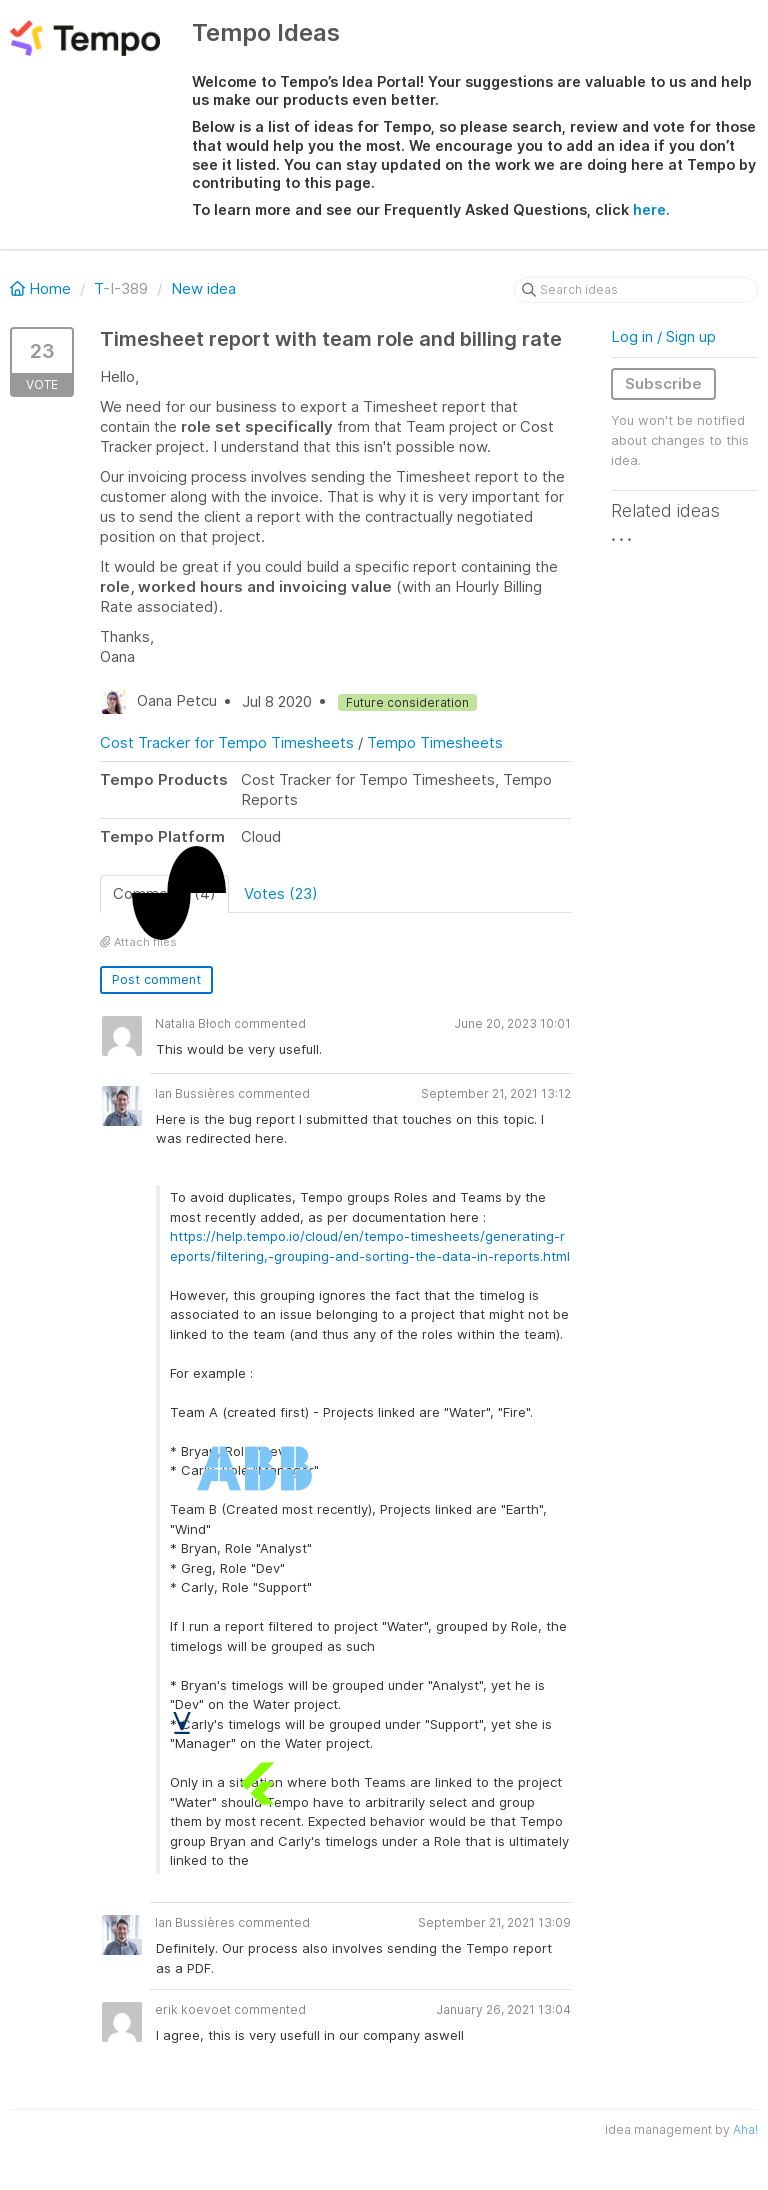 The height and width of the screenshot is (2190, 768). I want to click on visit viblo platform, so click(182, 1723).